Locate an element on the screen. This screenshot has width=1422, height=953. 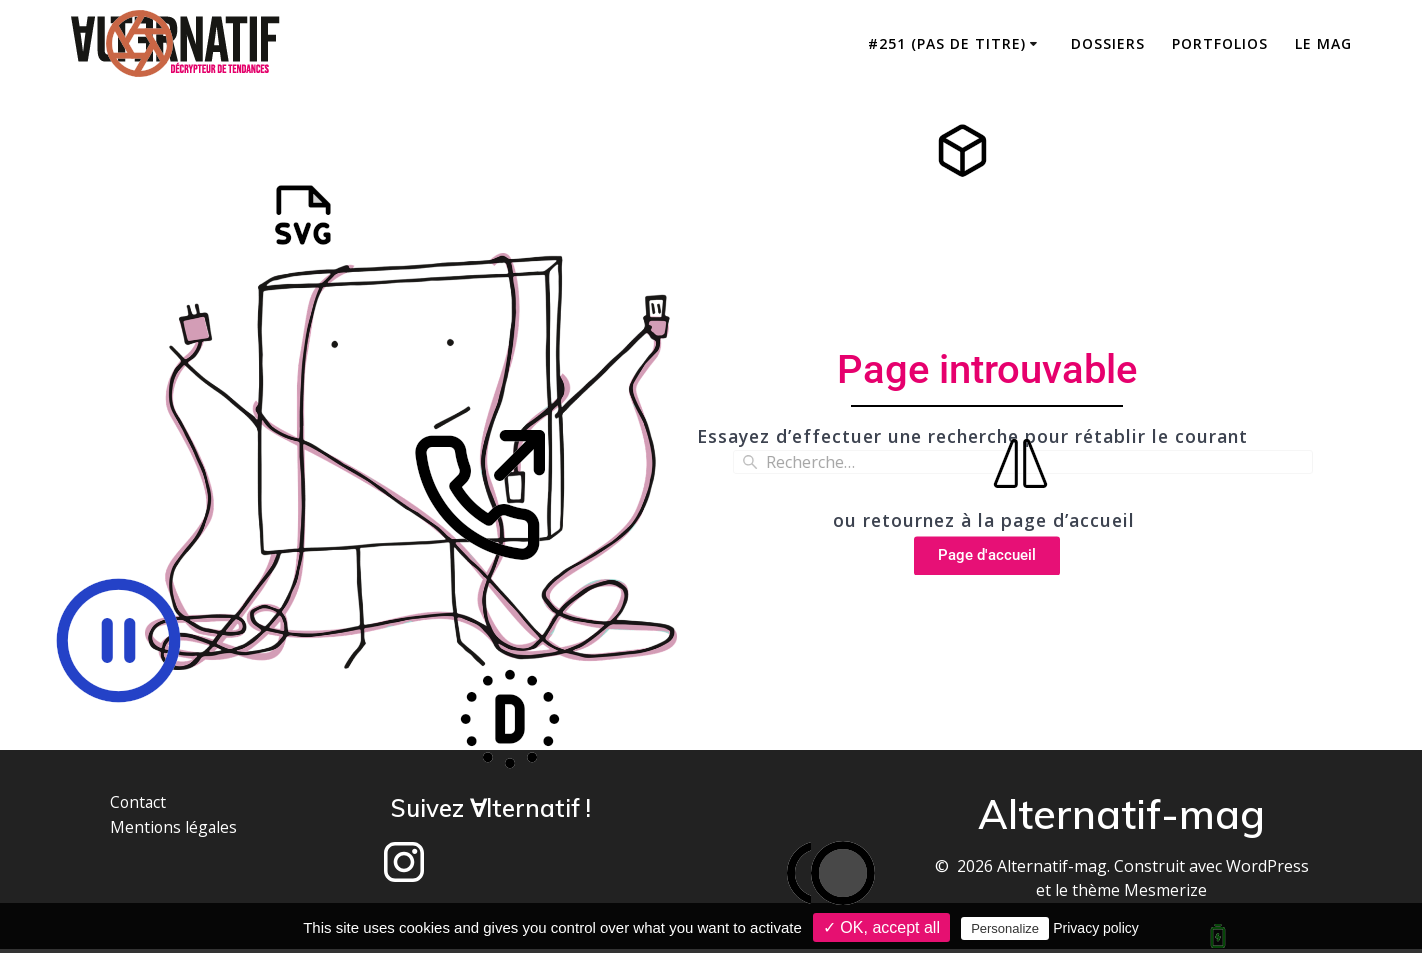
flip image horizontally is located at coordinates (1020, 465).